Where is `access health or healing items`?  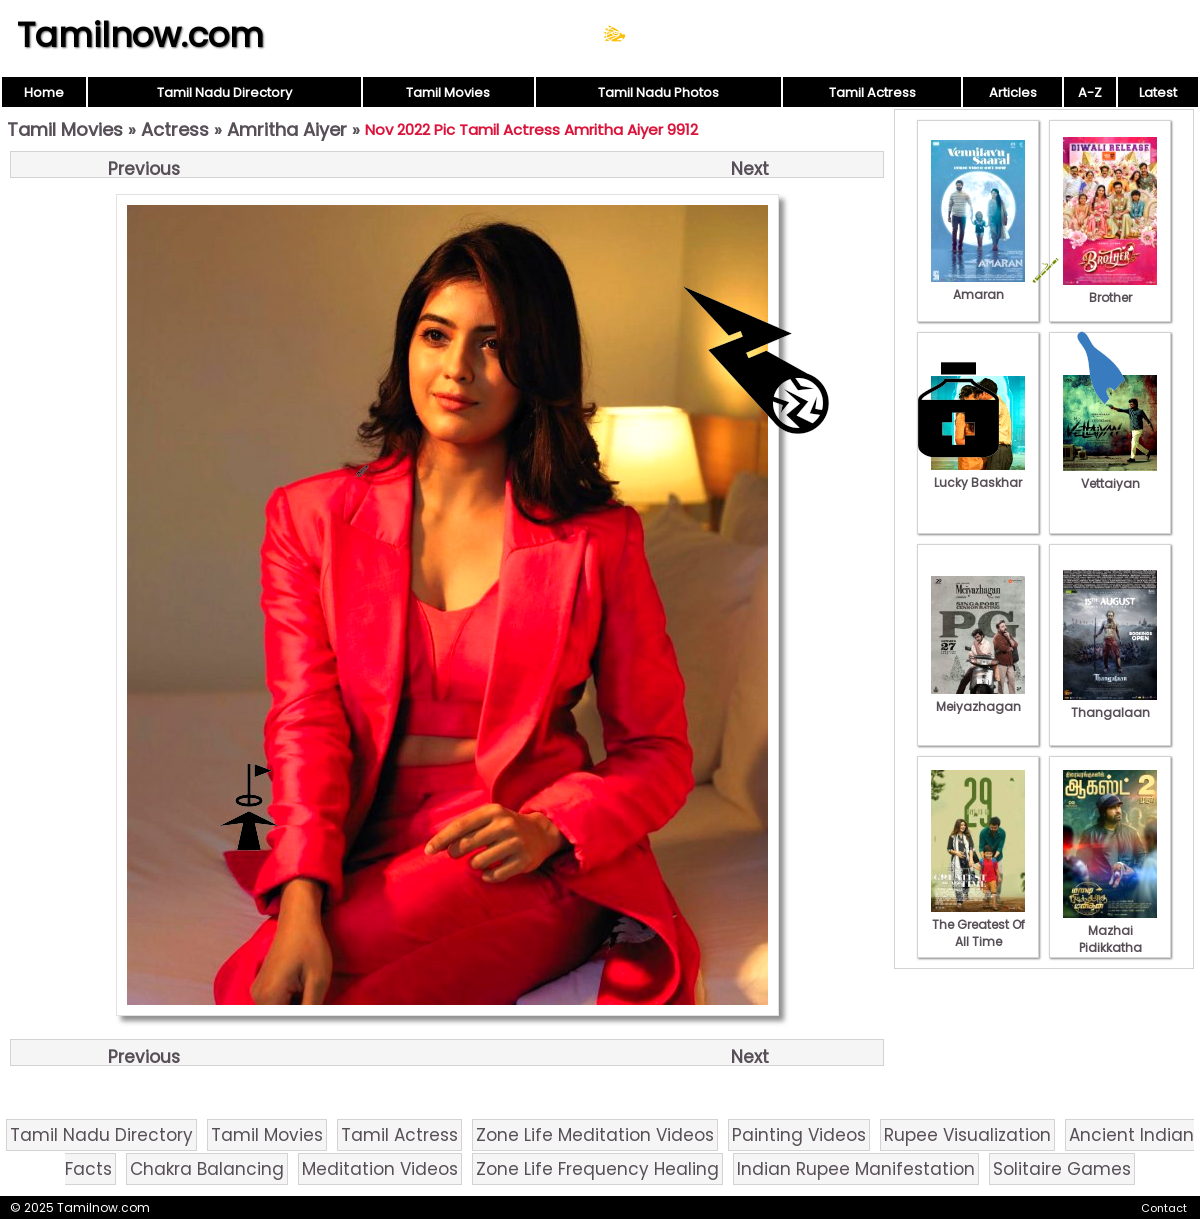
access health or healing items is located at coordinates (958, 409).